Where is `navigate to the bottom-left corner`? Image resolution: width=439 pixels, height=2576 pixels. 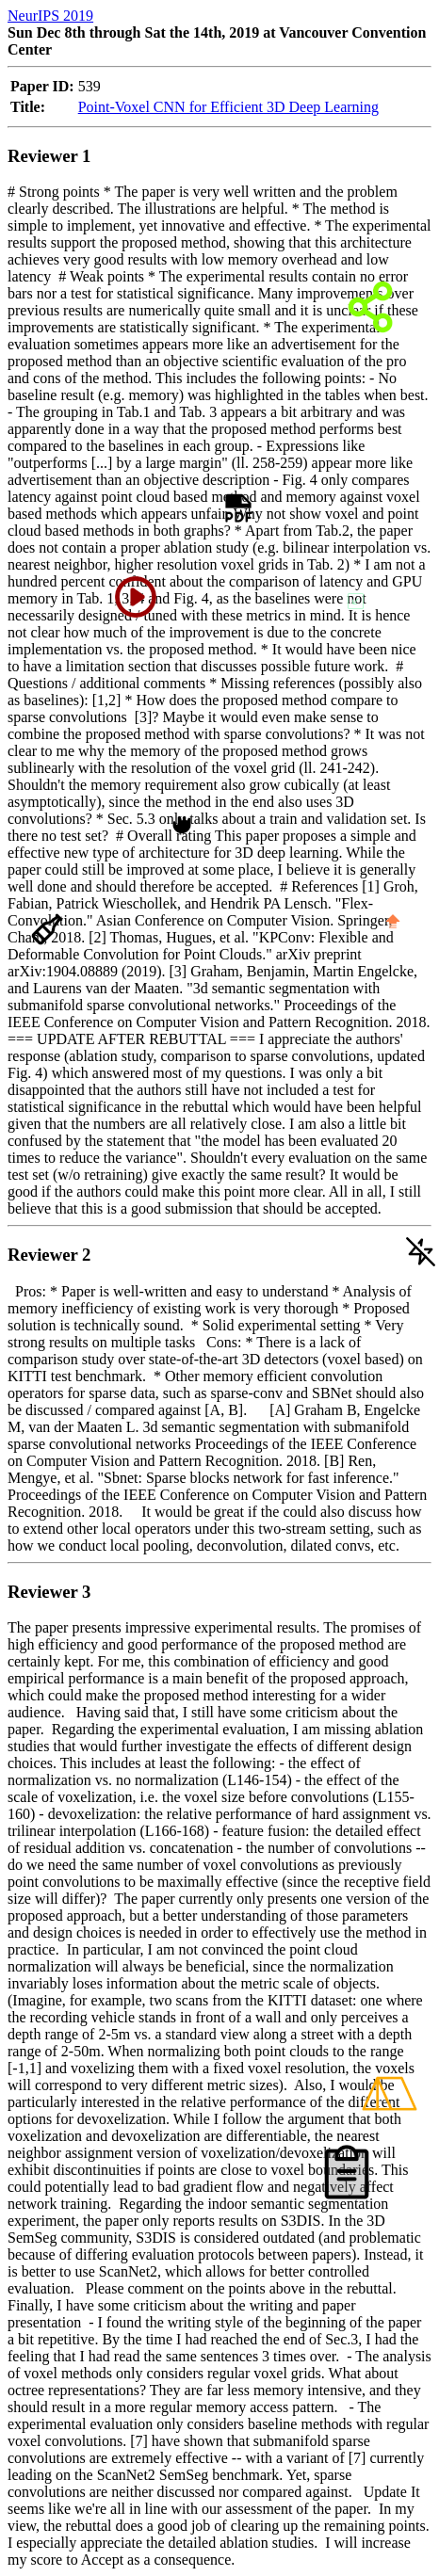 navigate to the bottom-left corner is located at coordinates (355, 601).